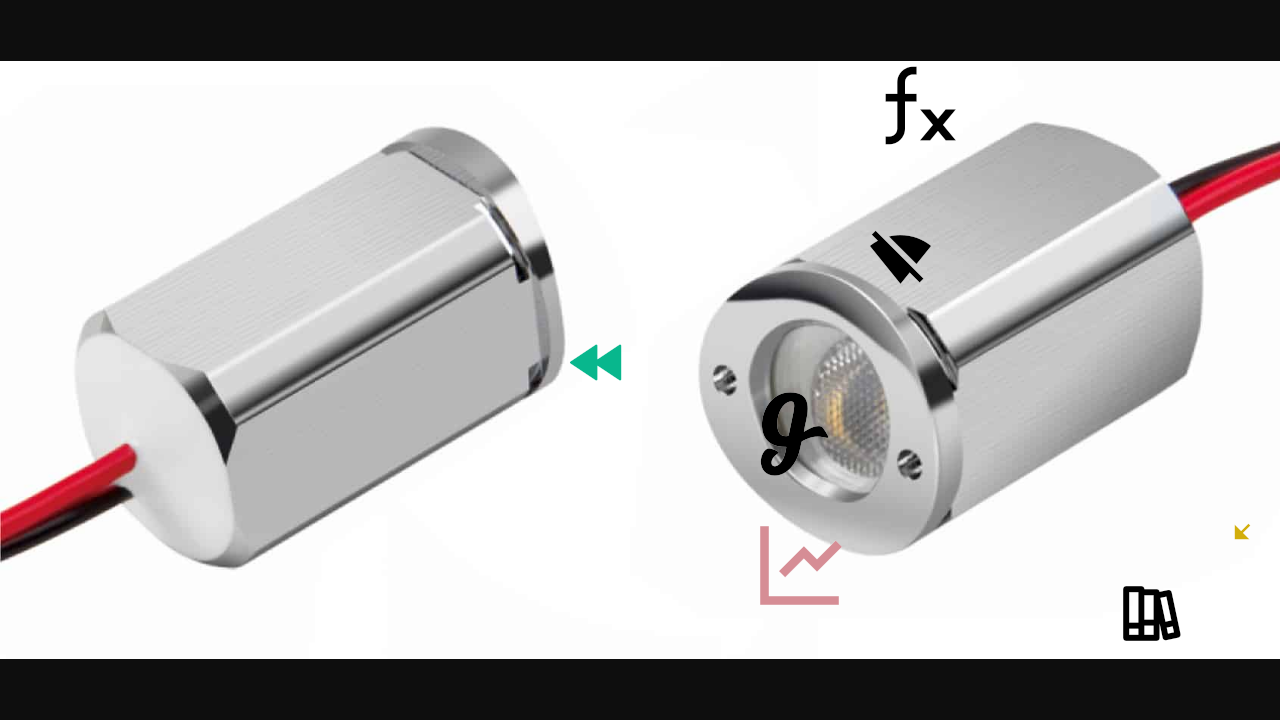  Describe the element at coordinates (1242, 531) in the screenshot. I see `navigate to previous or lower-level content` at that location.